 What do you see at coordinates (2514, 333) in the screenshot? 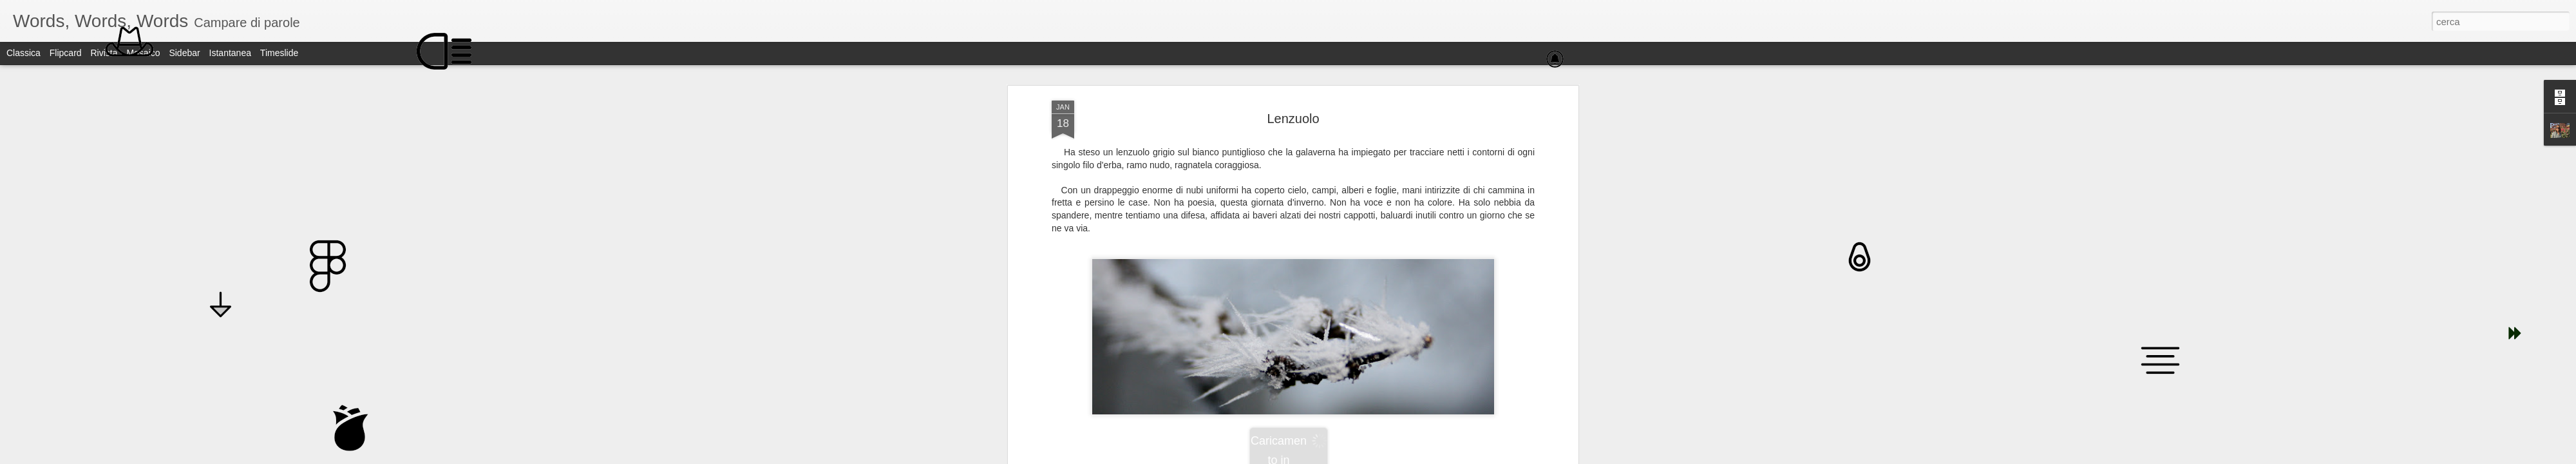
I see `skip forward or fast forward` at bounding box center [2514, 333].